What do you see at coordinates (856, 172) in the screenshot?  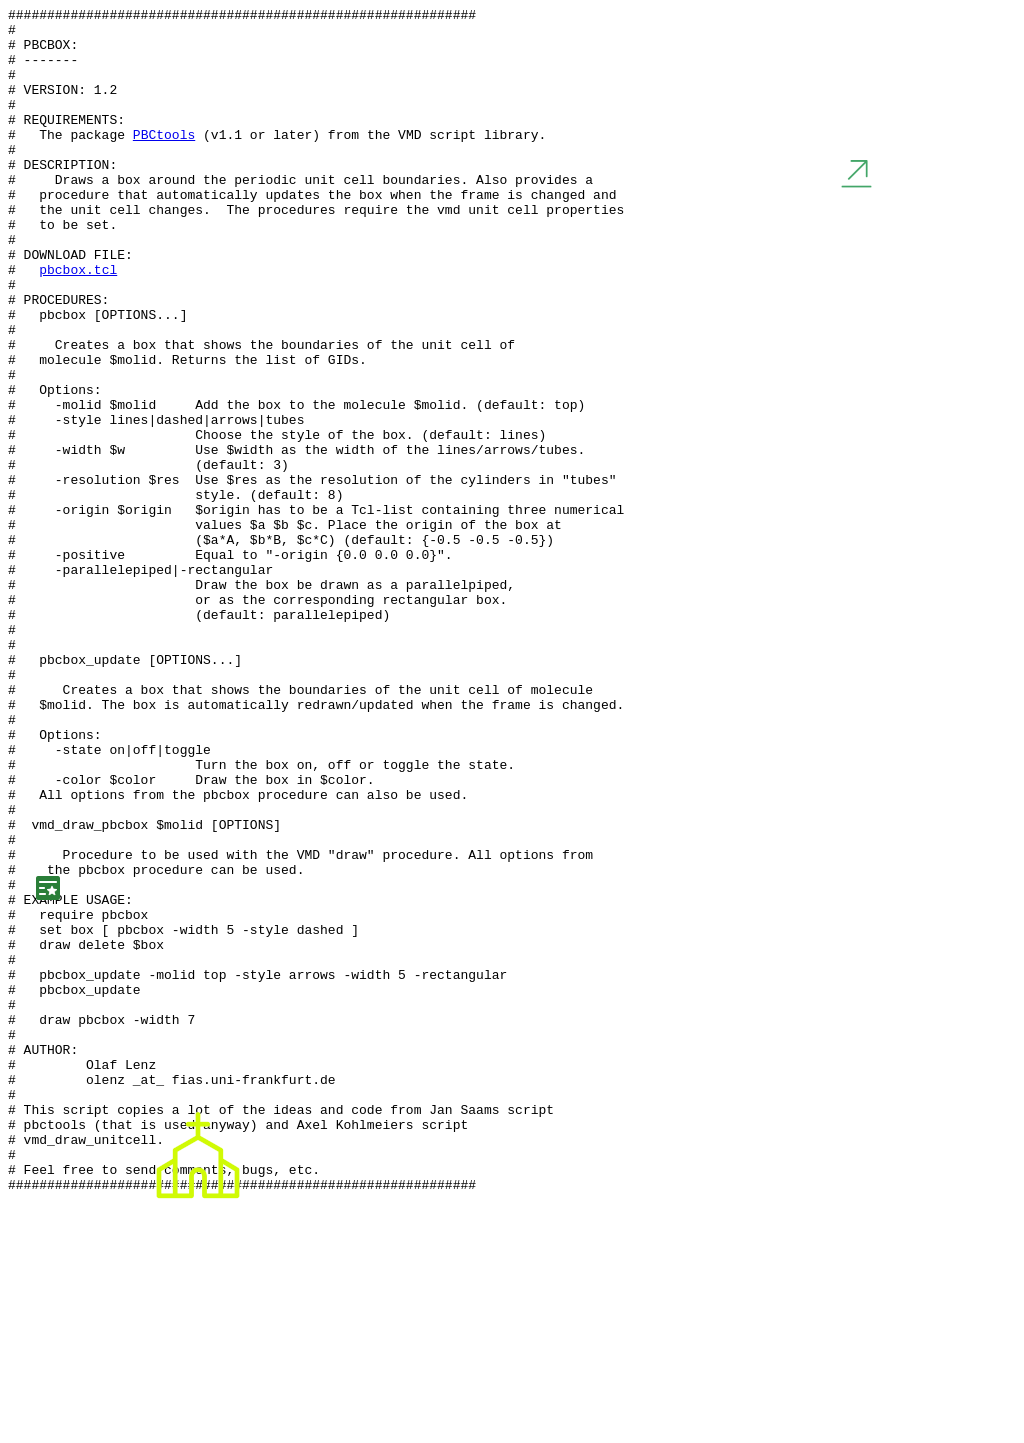 I see `open link in new window or tab` at bounding box center [856, 172].